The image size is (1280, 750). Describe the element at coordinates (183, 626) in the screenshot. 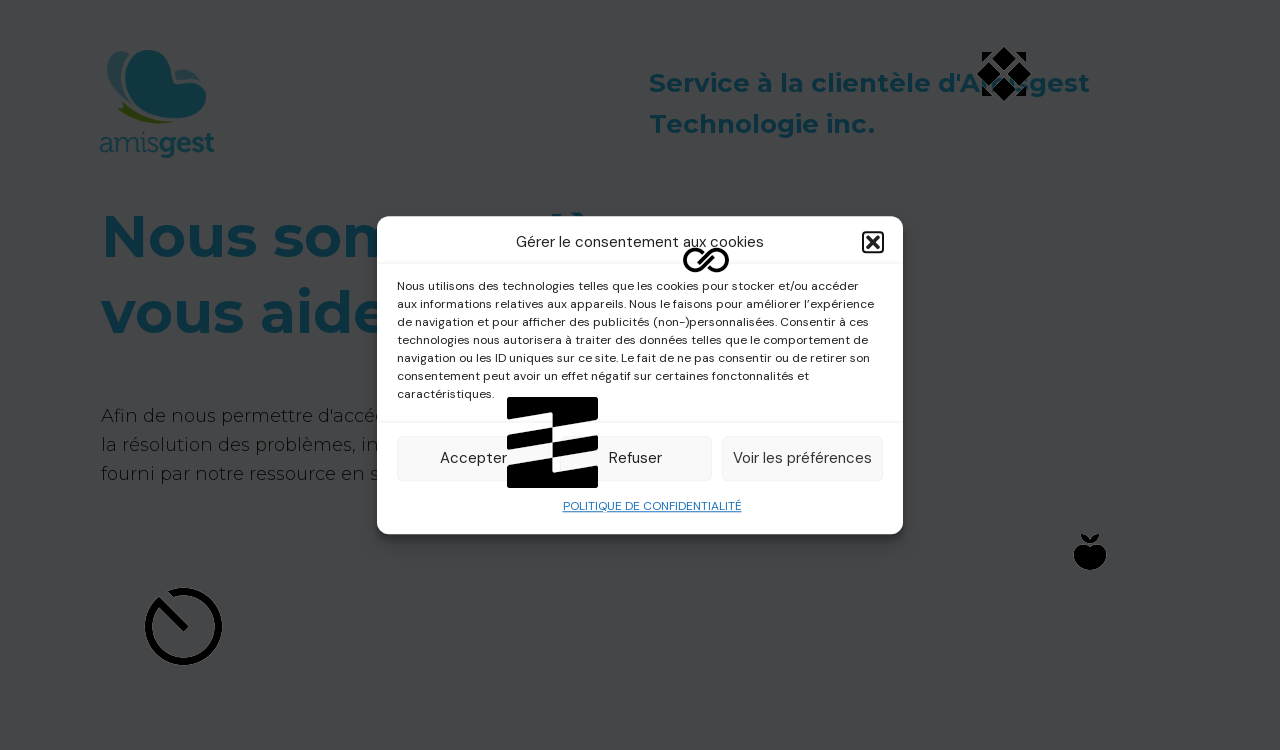

I see `scan a QR code or barcode` at that location.